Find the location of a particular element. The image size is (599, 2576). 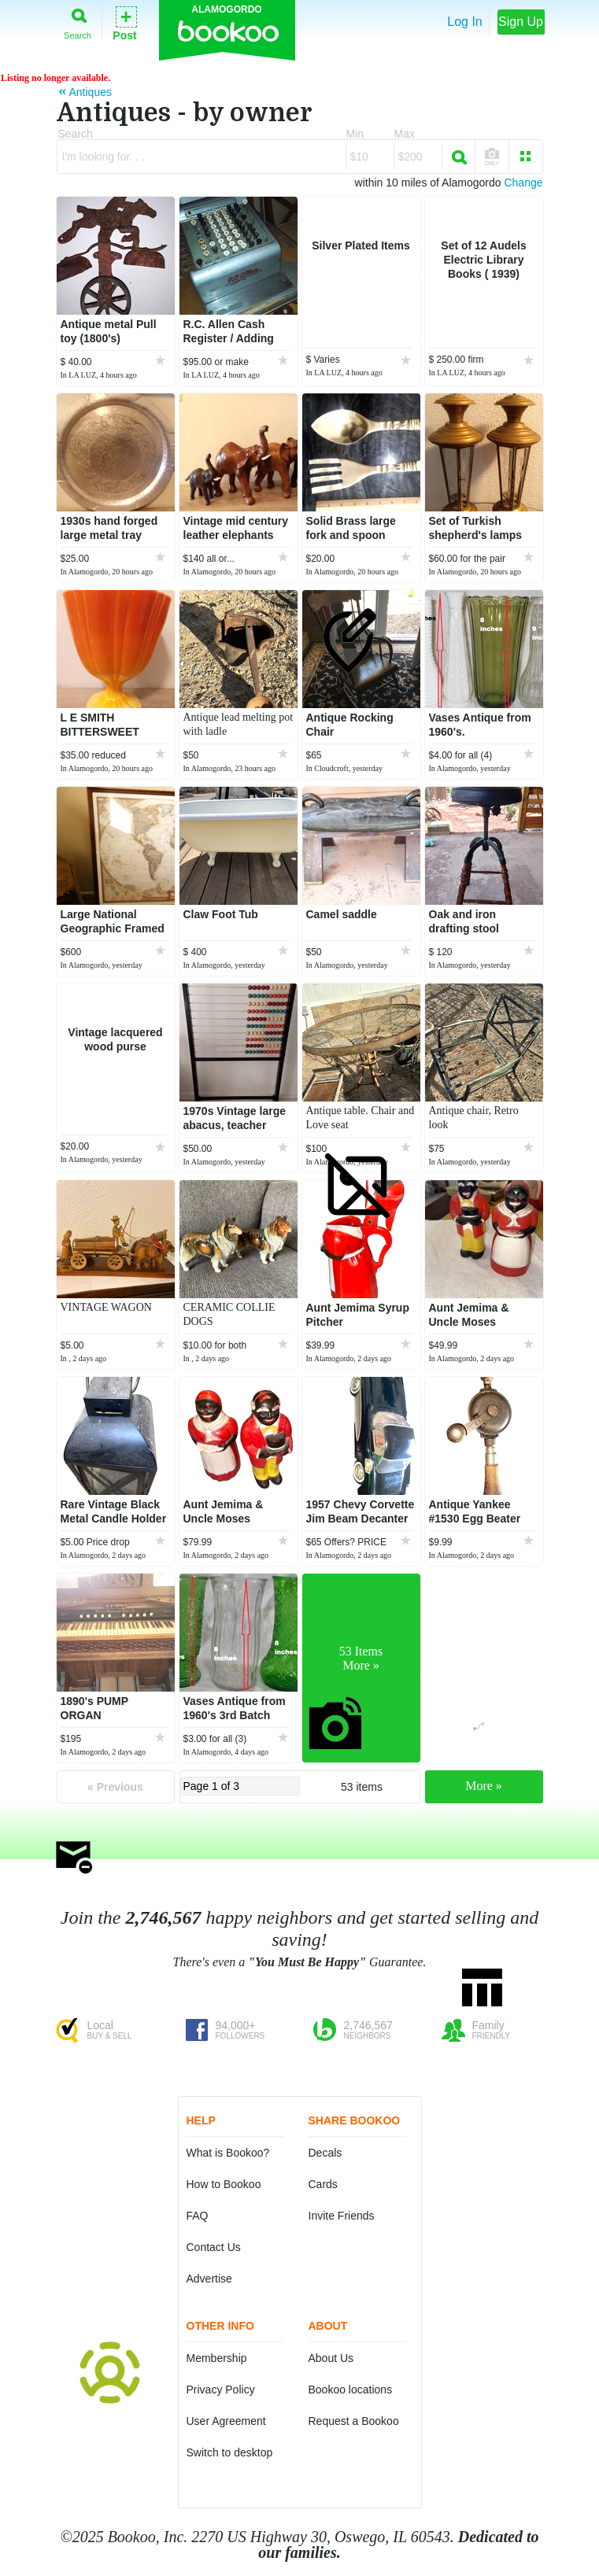

incomplete or pending user profile is located at coordinates (109, 2372).